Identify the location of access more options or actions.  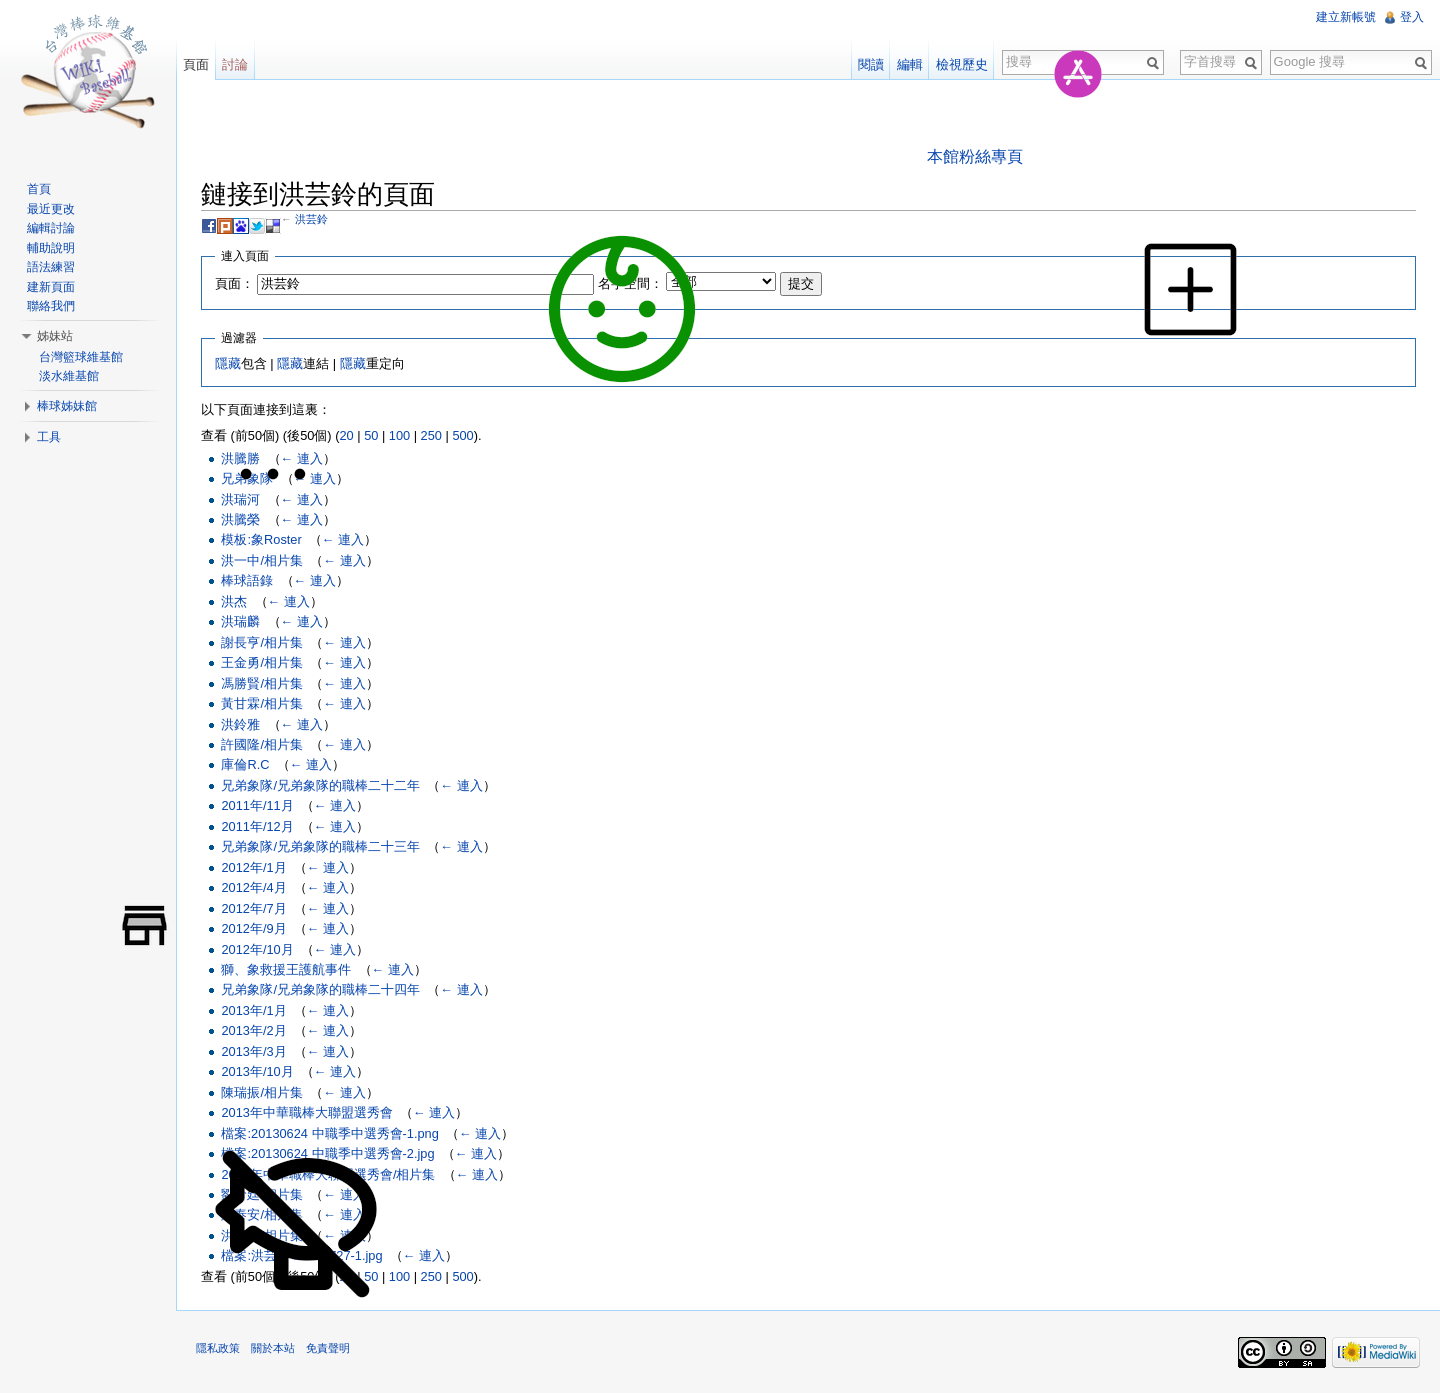
(273, 474).